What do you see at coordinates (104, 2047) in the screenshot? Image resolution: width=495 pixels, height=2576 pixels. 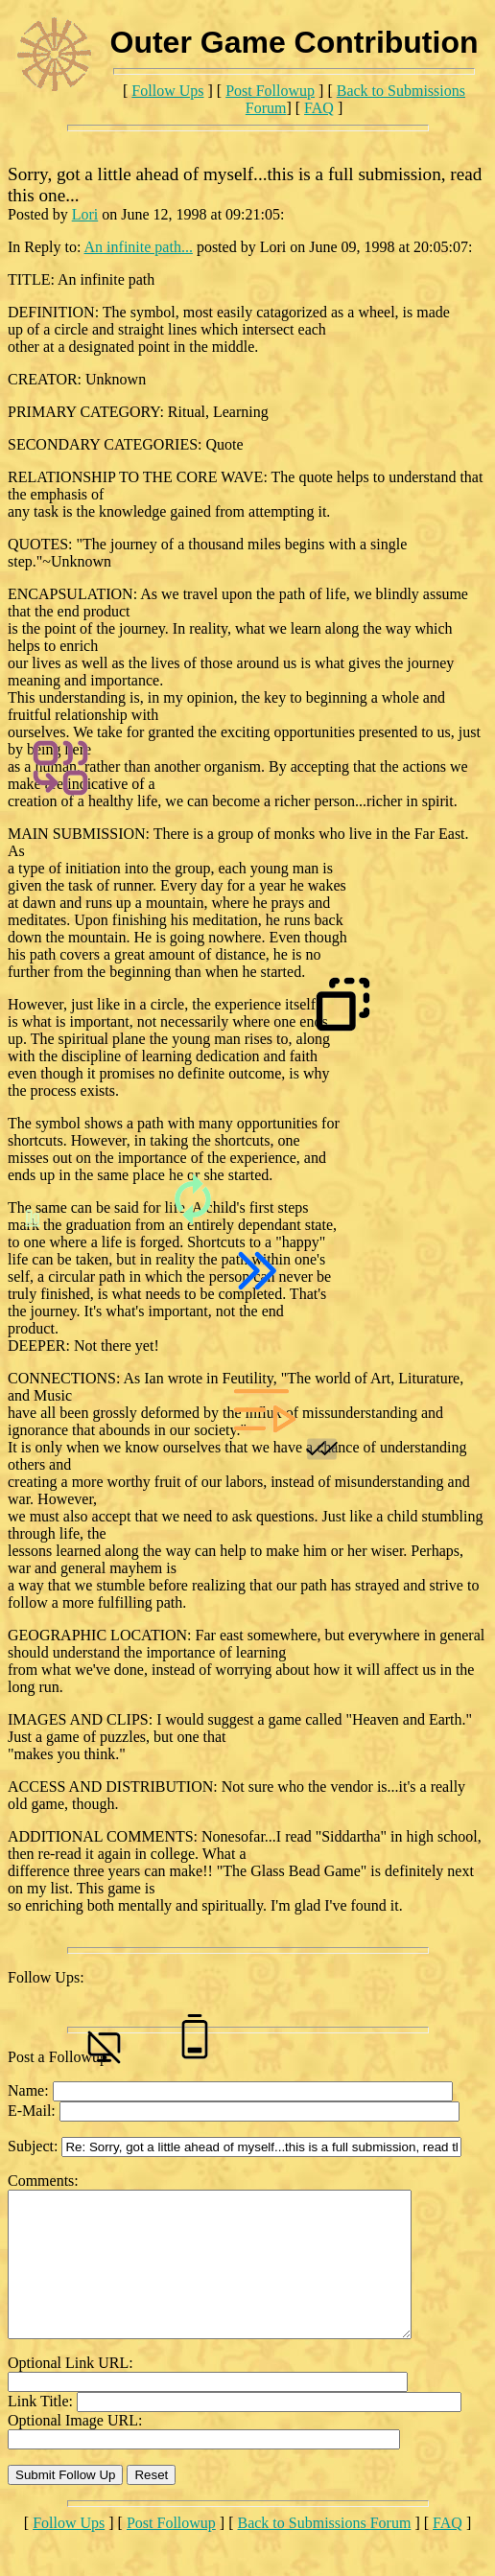 I see `disable display or screen sharing` at bounding box center [104, 2047].